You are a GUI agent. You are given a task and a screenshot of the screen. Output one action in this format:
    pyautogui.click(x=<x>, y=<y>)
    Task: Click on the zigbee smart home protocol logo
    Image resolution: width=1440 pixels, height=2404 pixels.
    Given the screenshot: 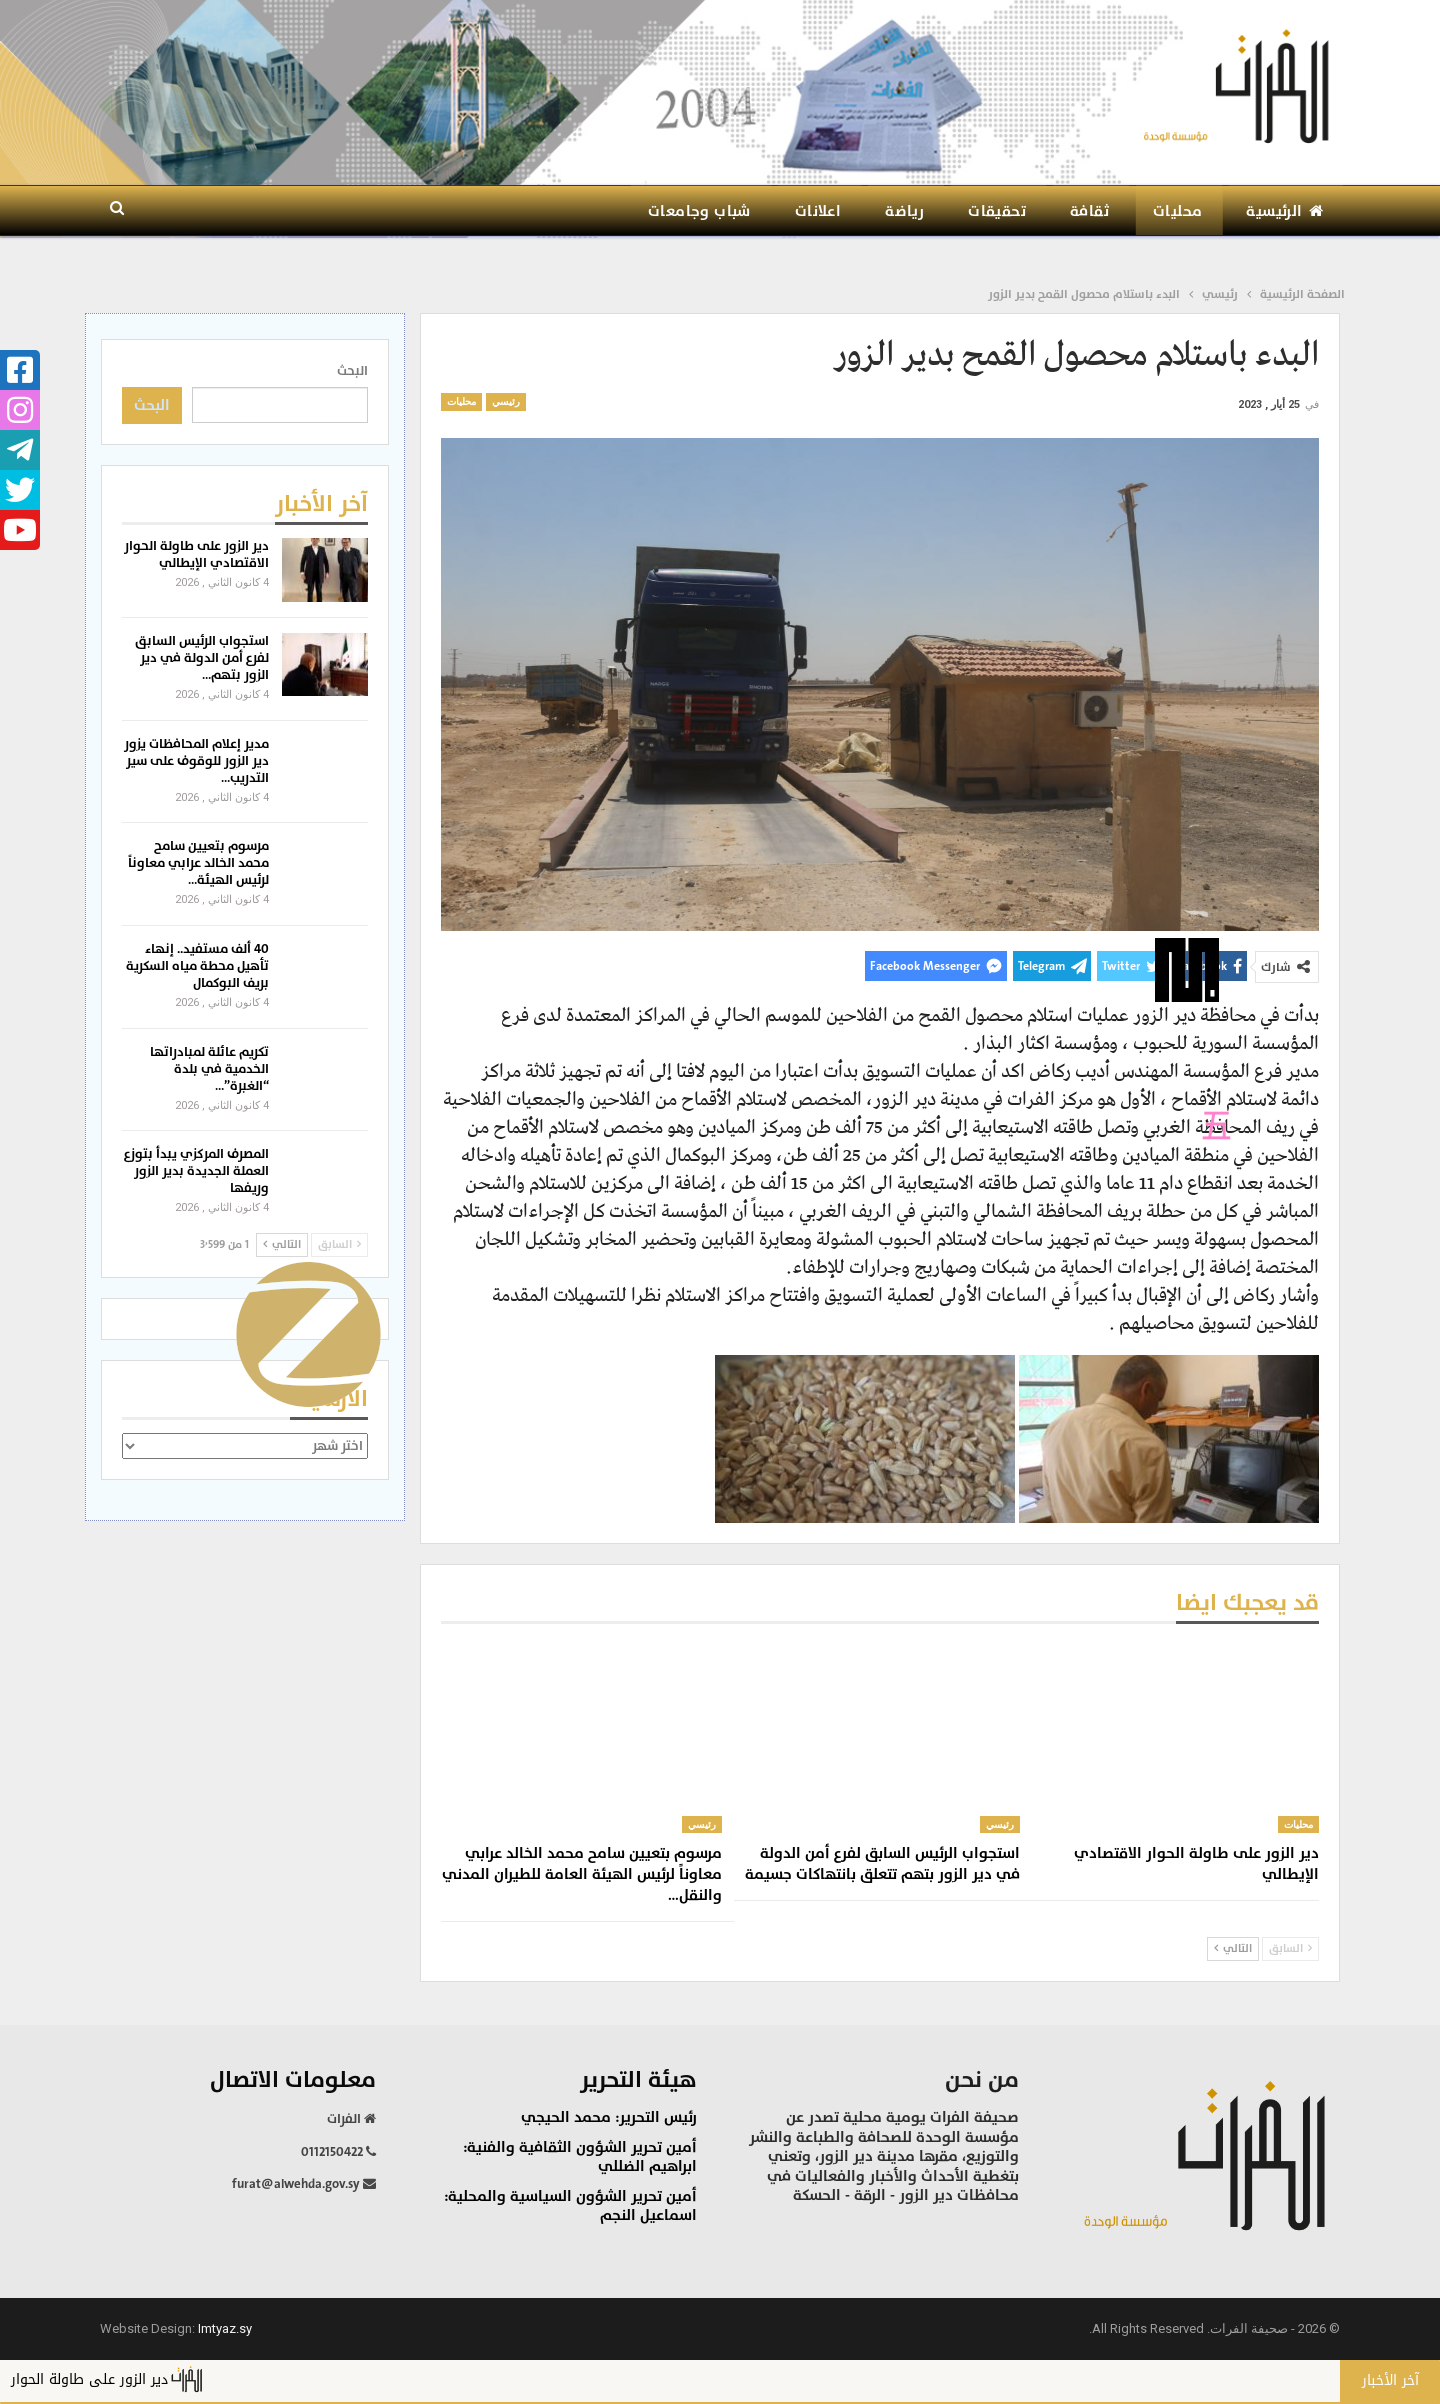 What is the action you would take?
    pyautogui.click(x=308, y=1334)
    